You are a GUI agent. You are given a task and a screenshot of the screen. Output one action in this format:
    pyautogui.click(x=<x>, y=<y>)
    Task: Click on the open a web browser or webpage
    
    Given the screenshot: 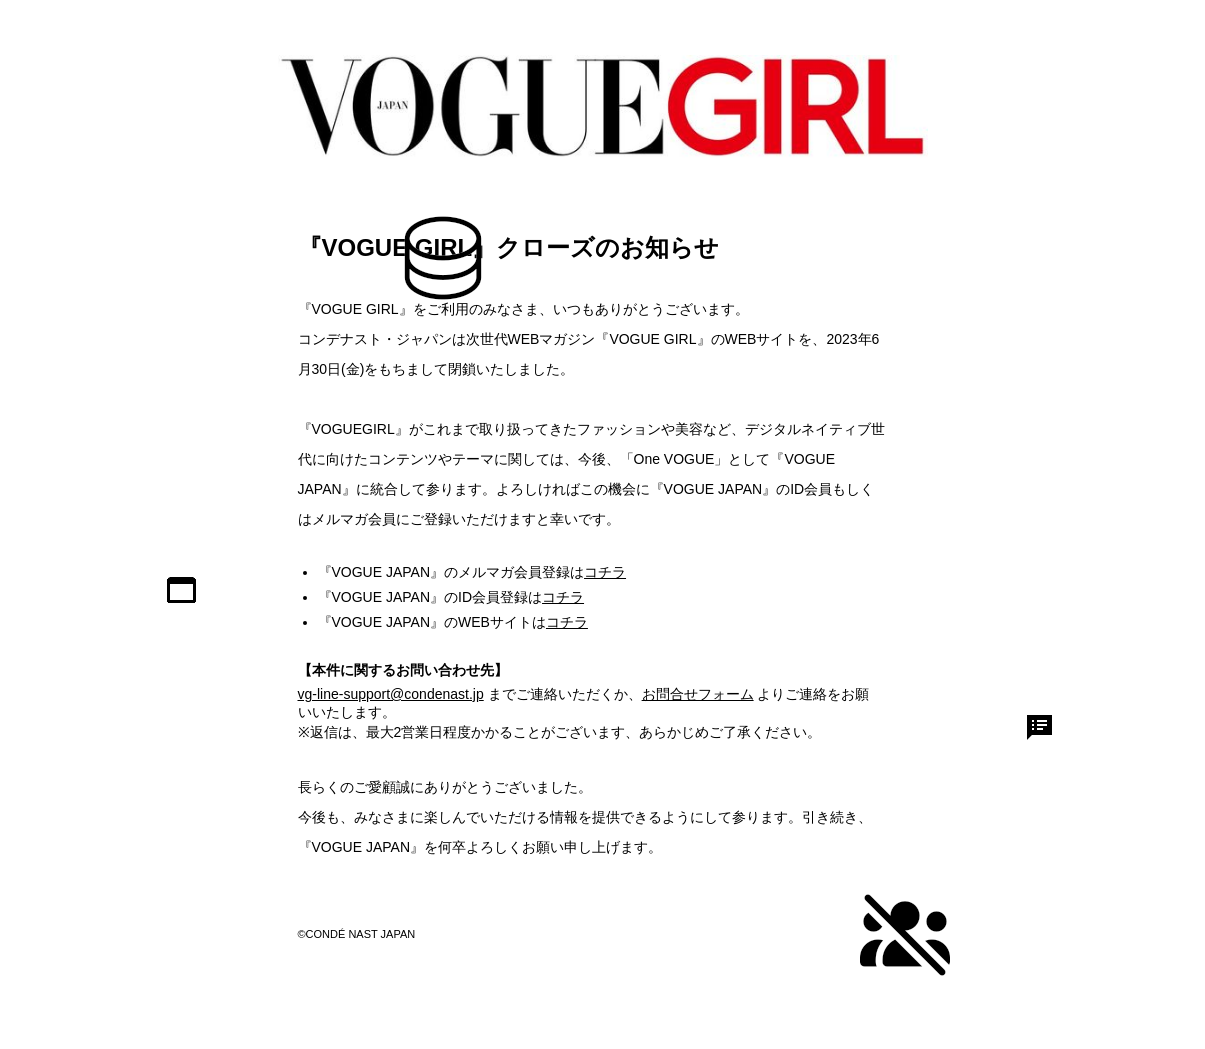 What is the action you would take?
    pyautogui.click(x=181, y=590)
    